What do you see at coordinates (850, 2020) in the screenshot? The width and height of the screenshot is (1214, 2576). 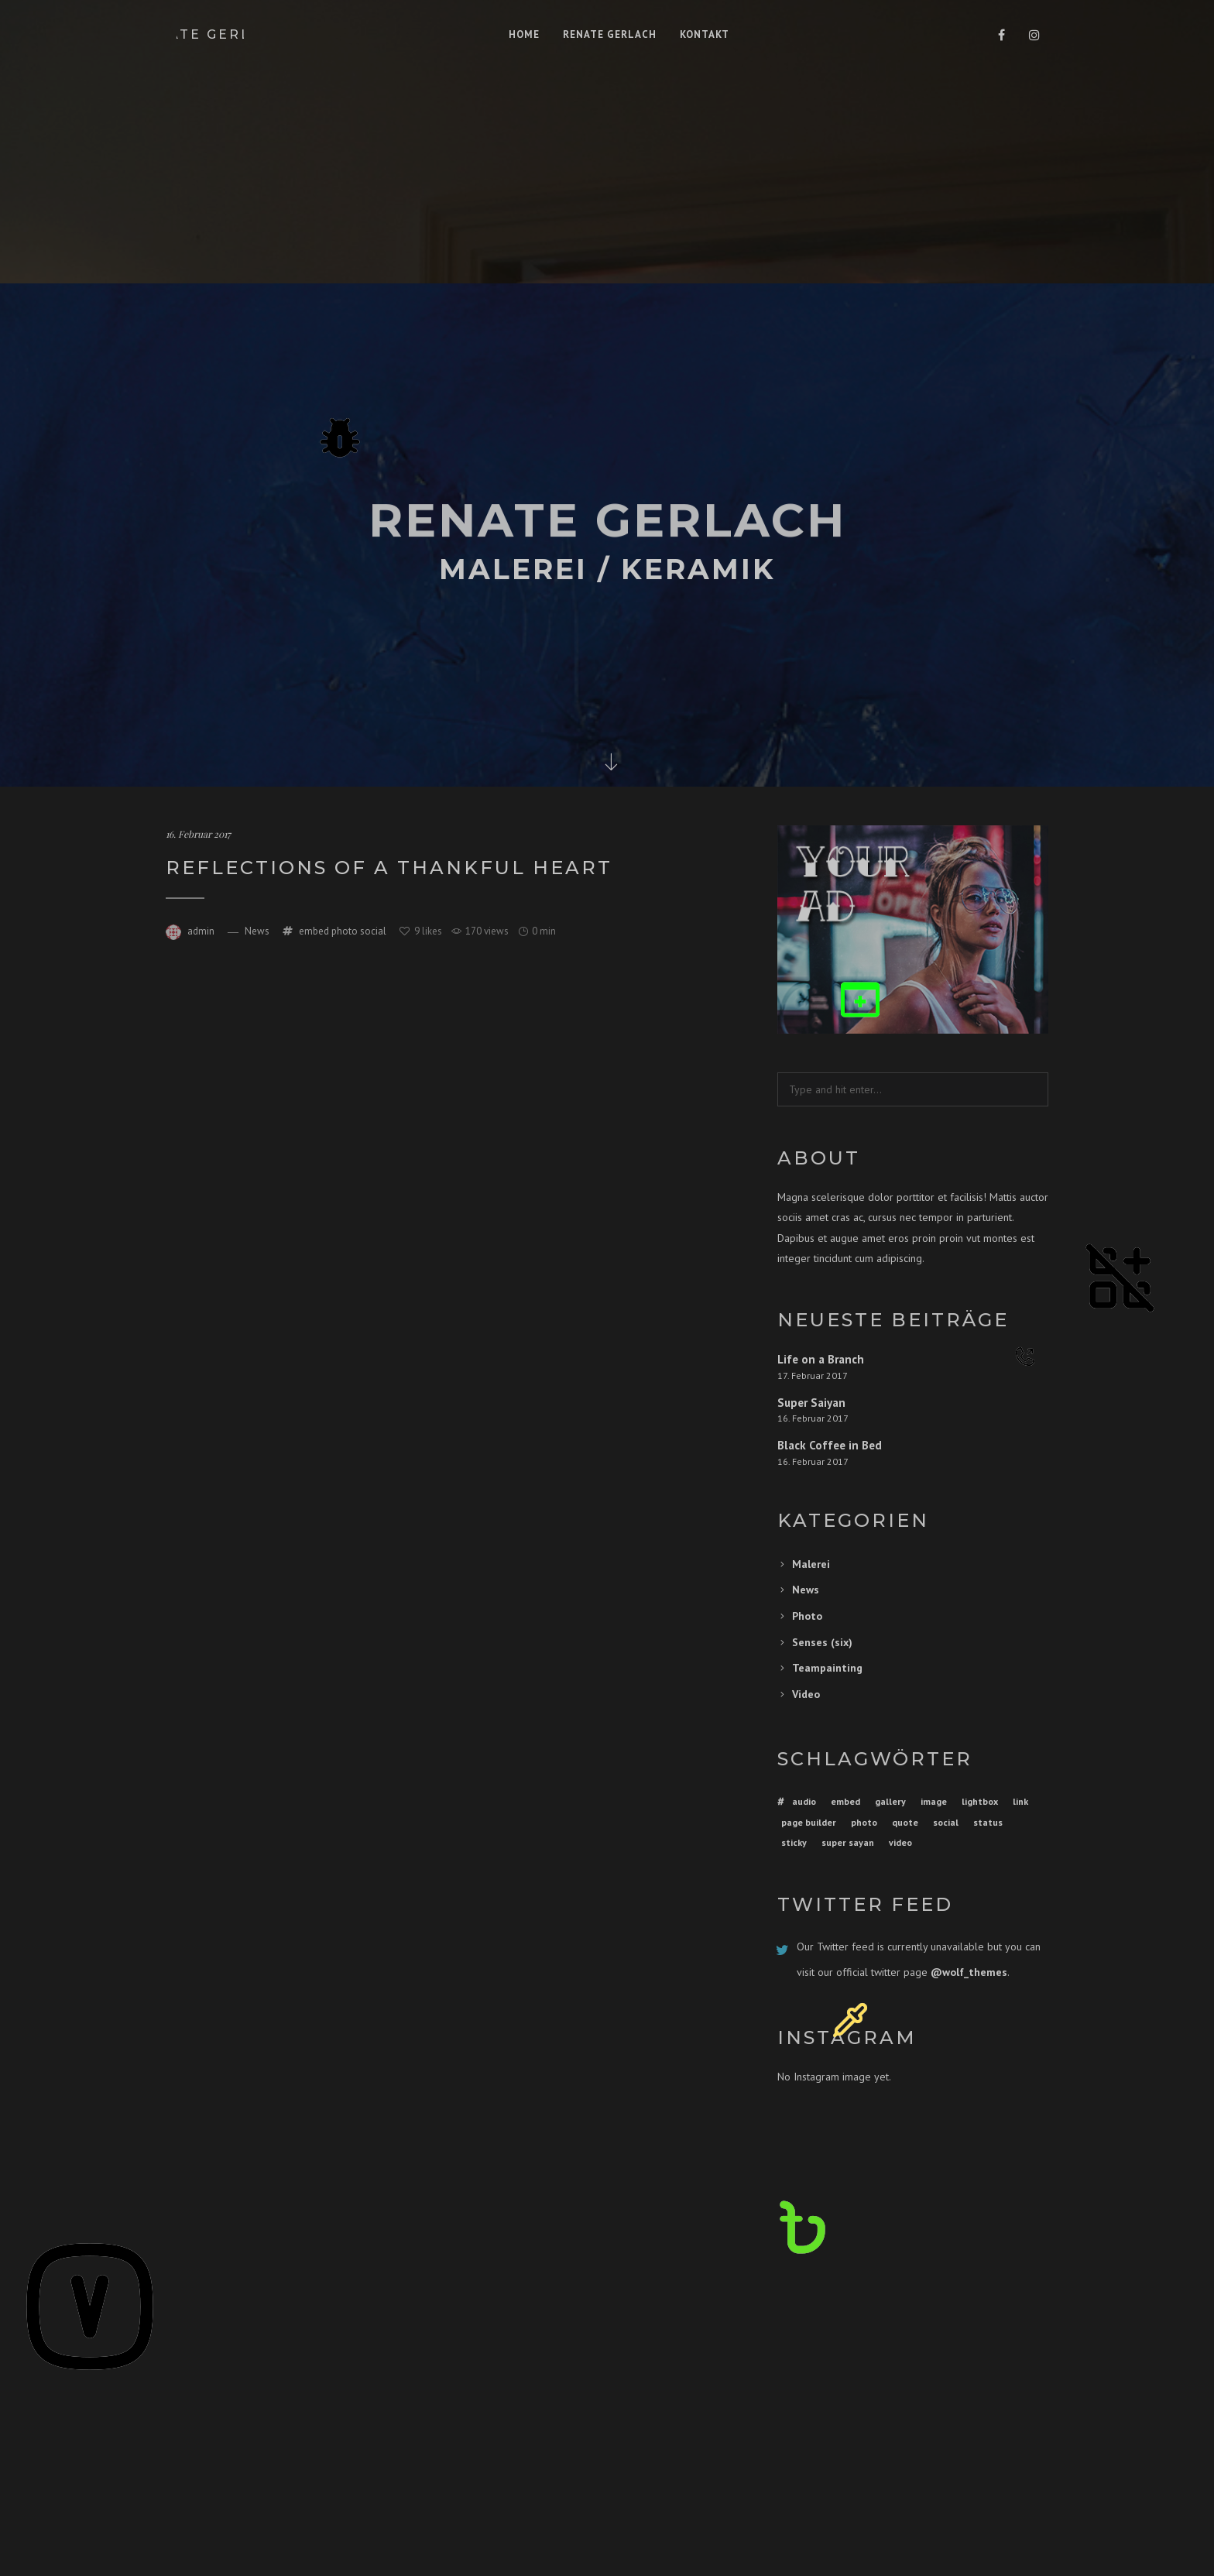 I see `select a color from the canvas` at bounding box center [850, 2020].